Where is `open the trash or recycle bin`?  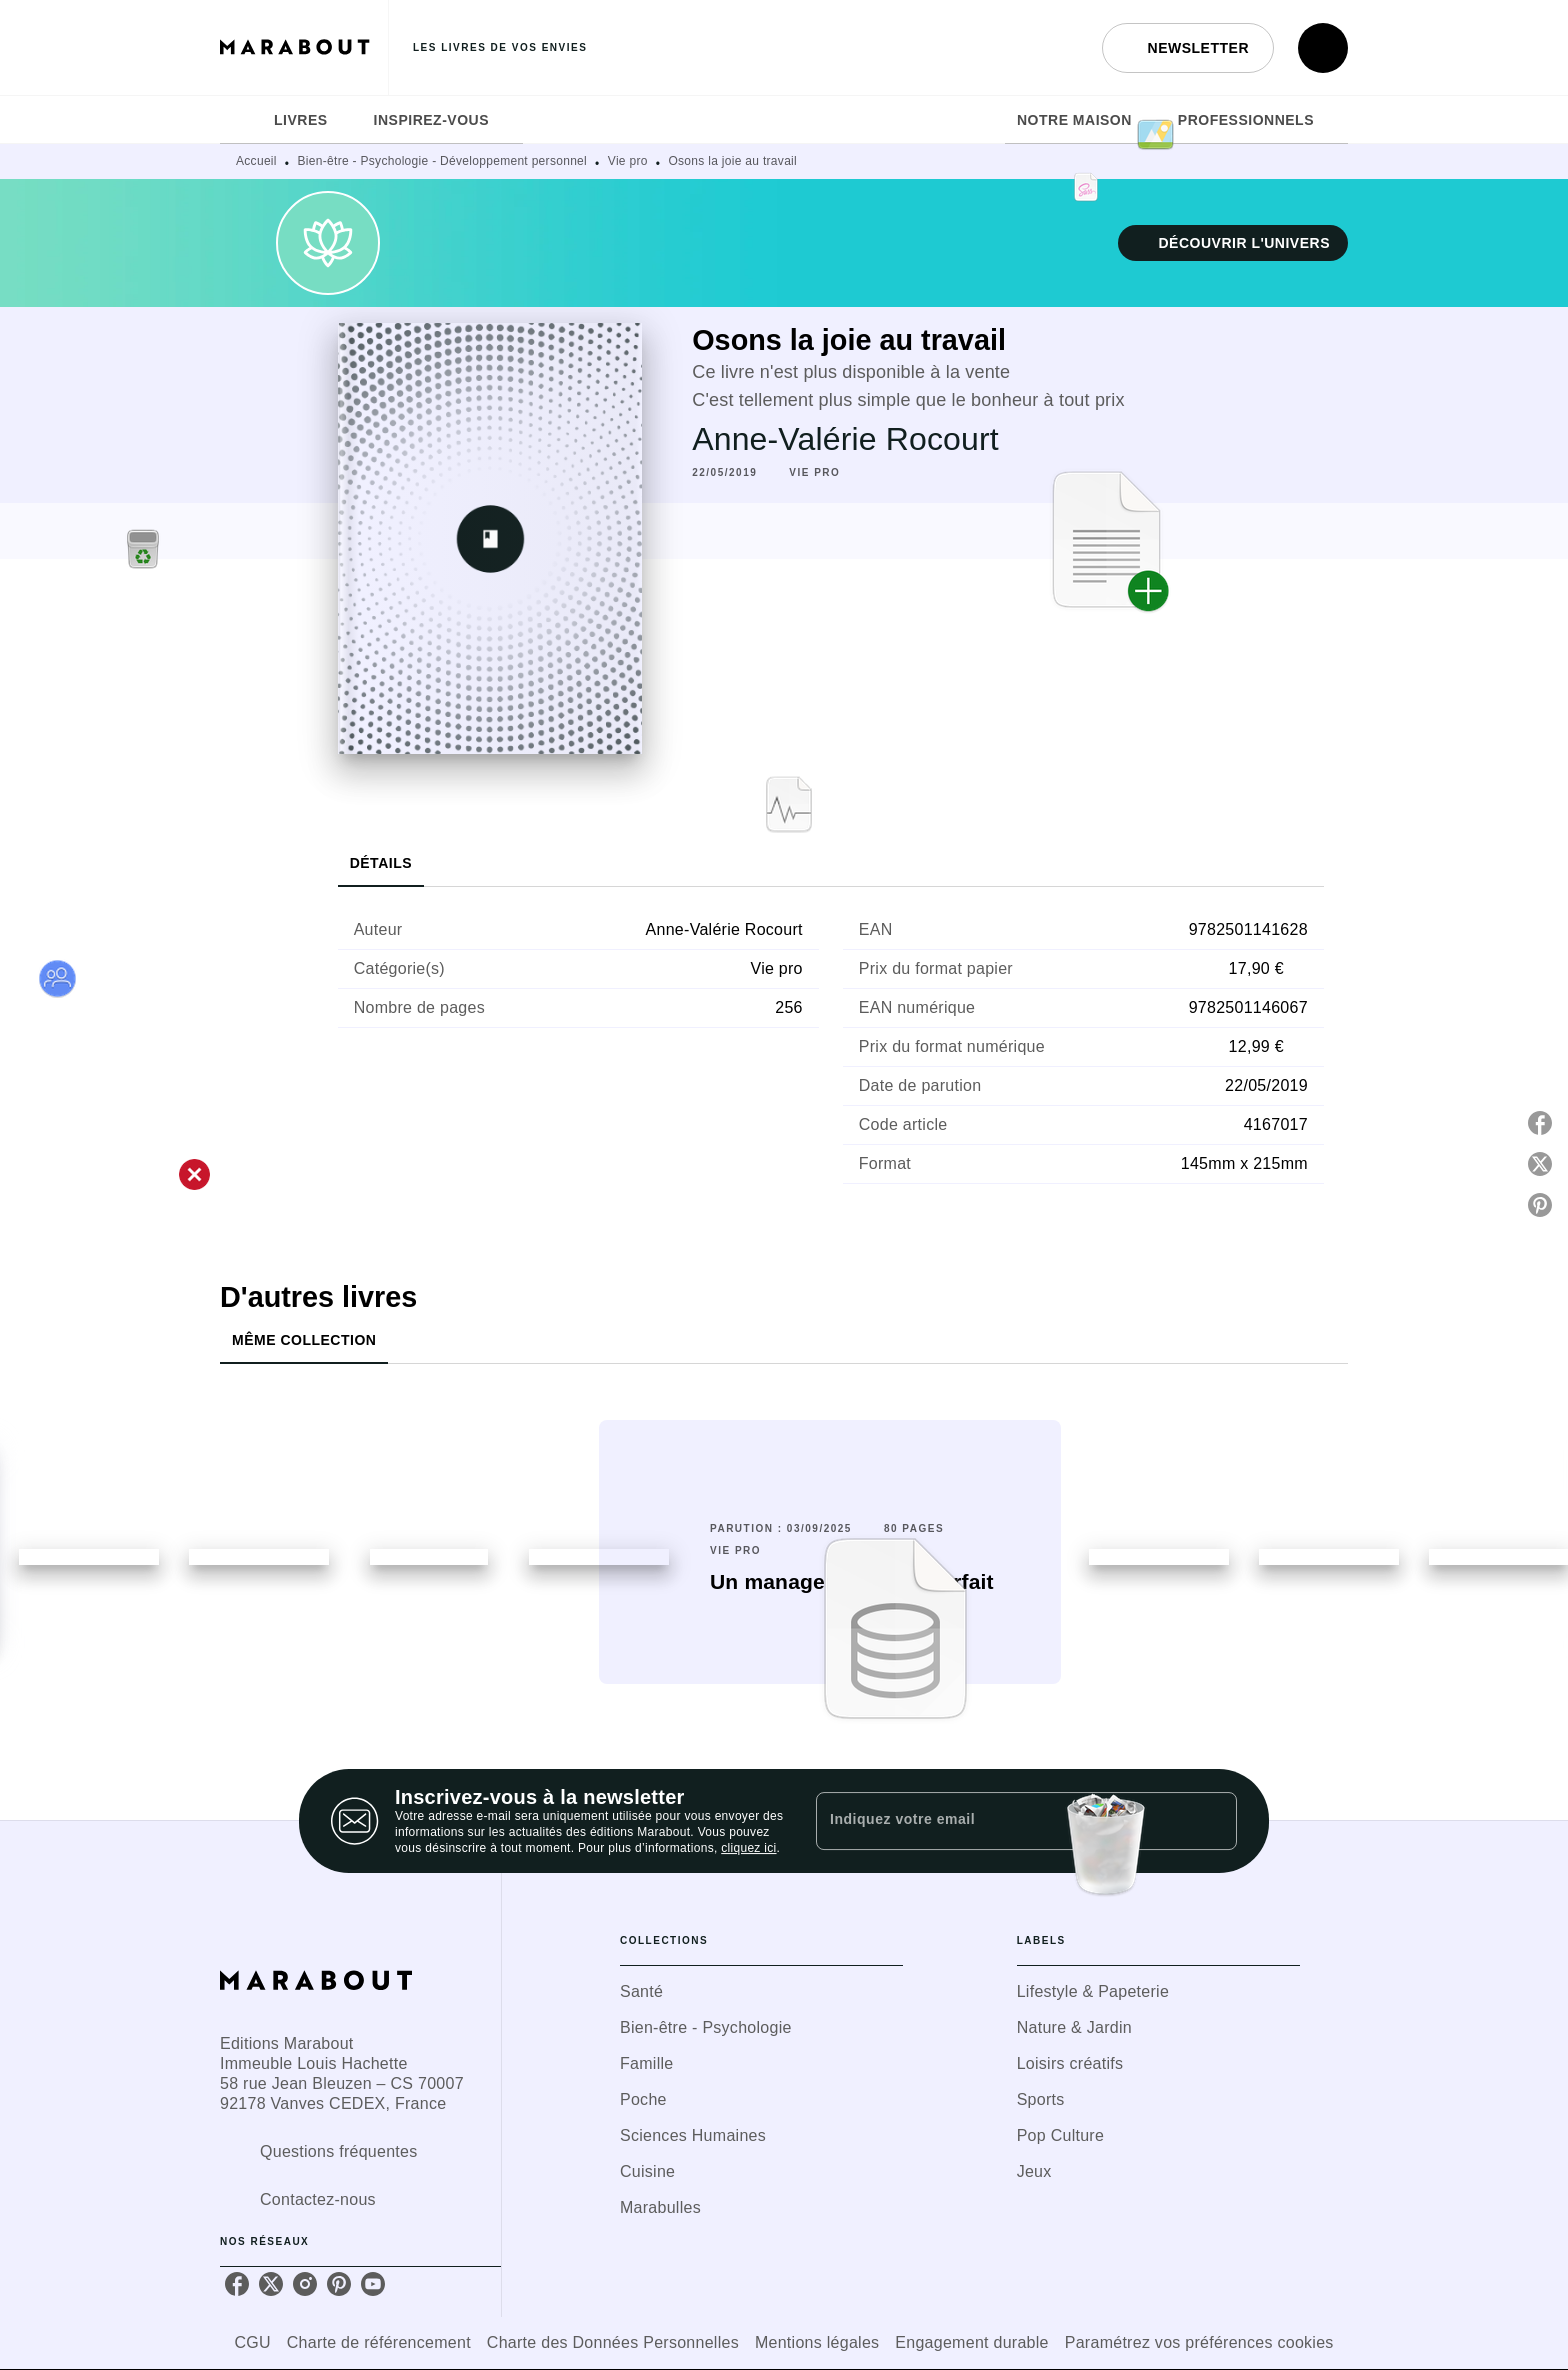 open the trash or recycle bin is located at coordinates (143, 549).